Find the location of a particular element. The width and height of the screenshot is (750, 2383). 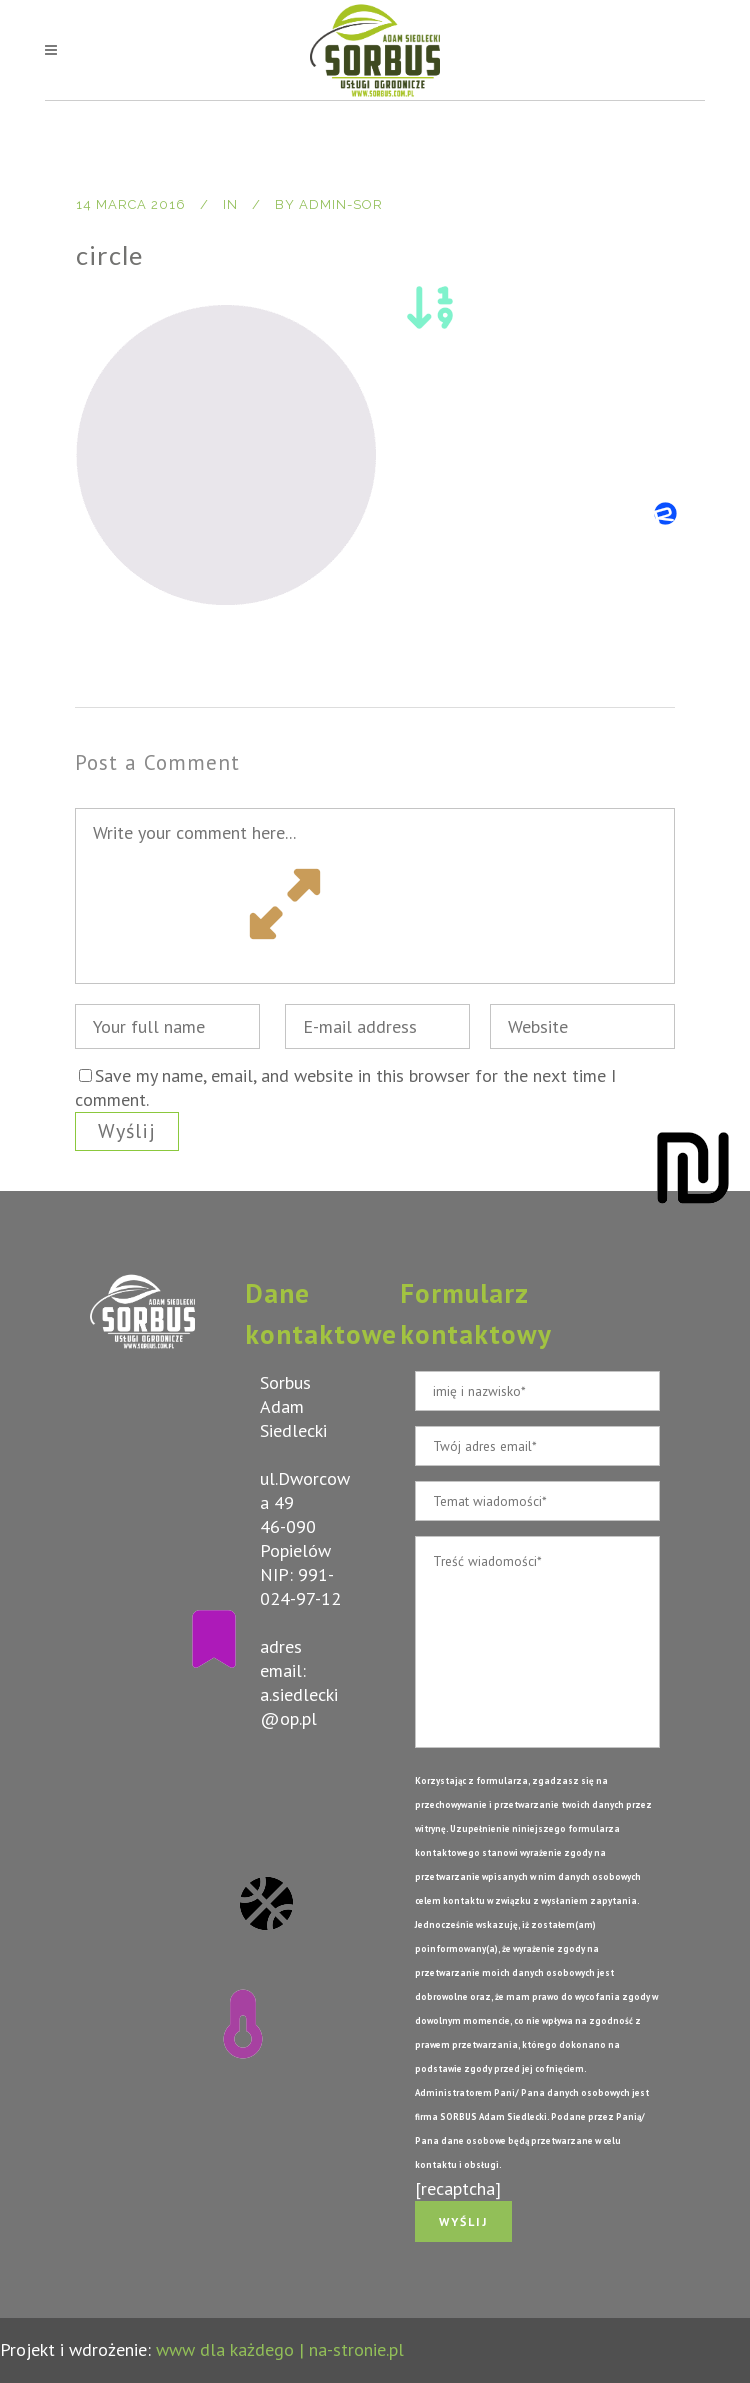

resolving brand logo is located at coordinates (665, 513).